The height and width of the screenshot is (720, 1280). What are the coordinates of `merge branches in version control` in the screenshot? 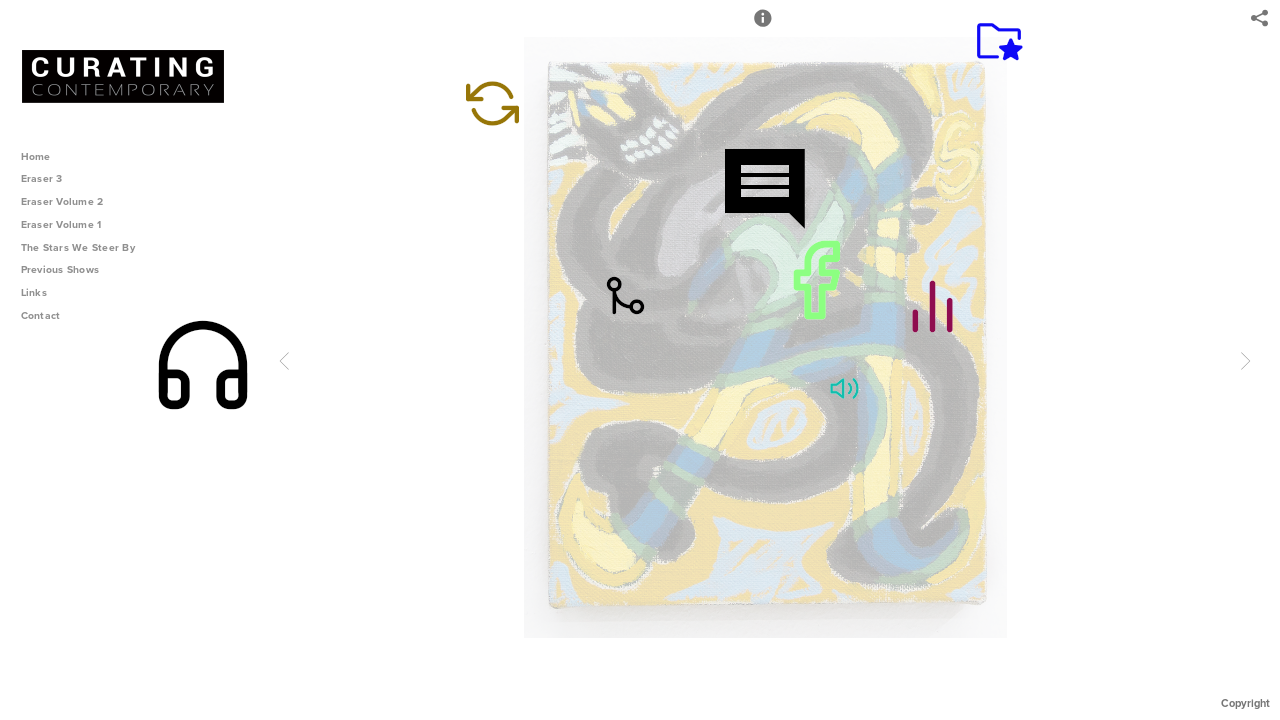 It's located at (625, 295).